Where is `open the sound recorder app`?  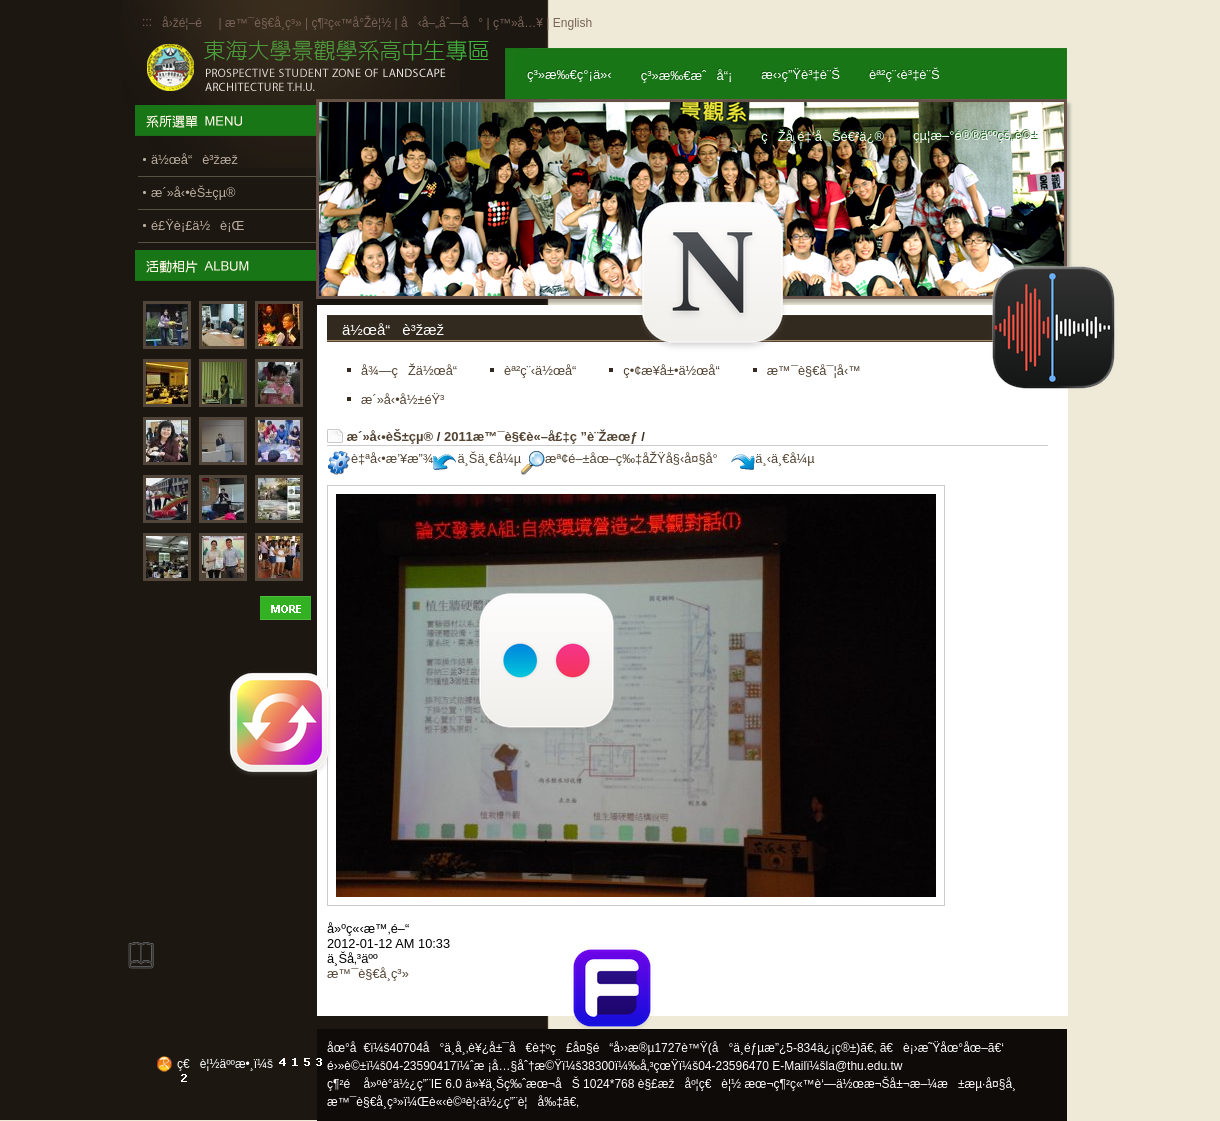 open the sound recorder app is located at coordinates (1053, 327).